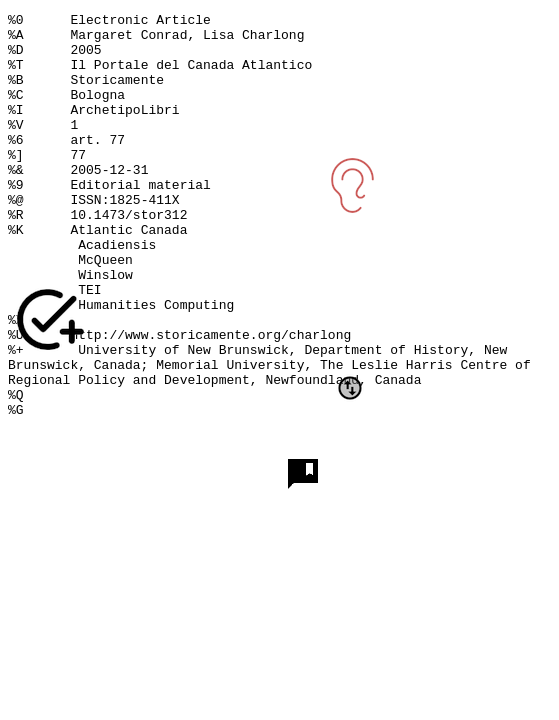  What do you see at coordinates (47, 319) in the screenshot?
I see `add a new task to your list` at bounding box center [47, 319].